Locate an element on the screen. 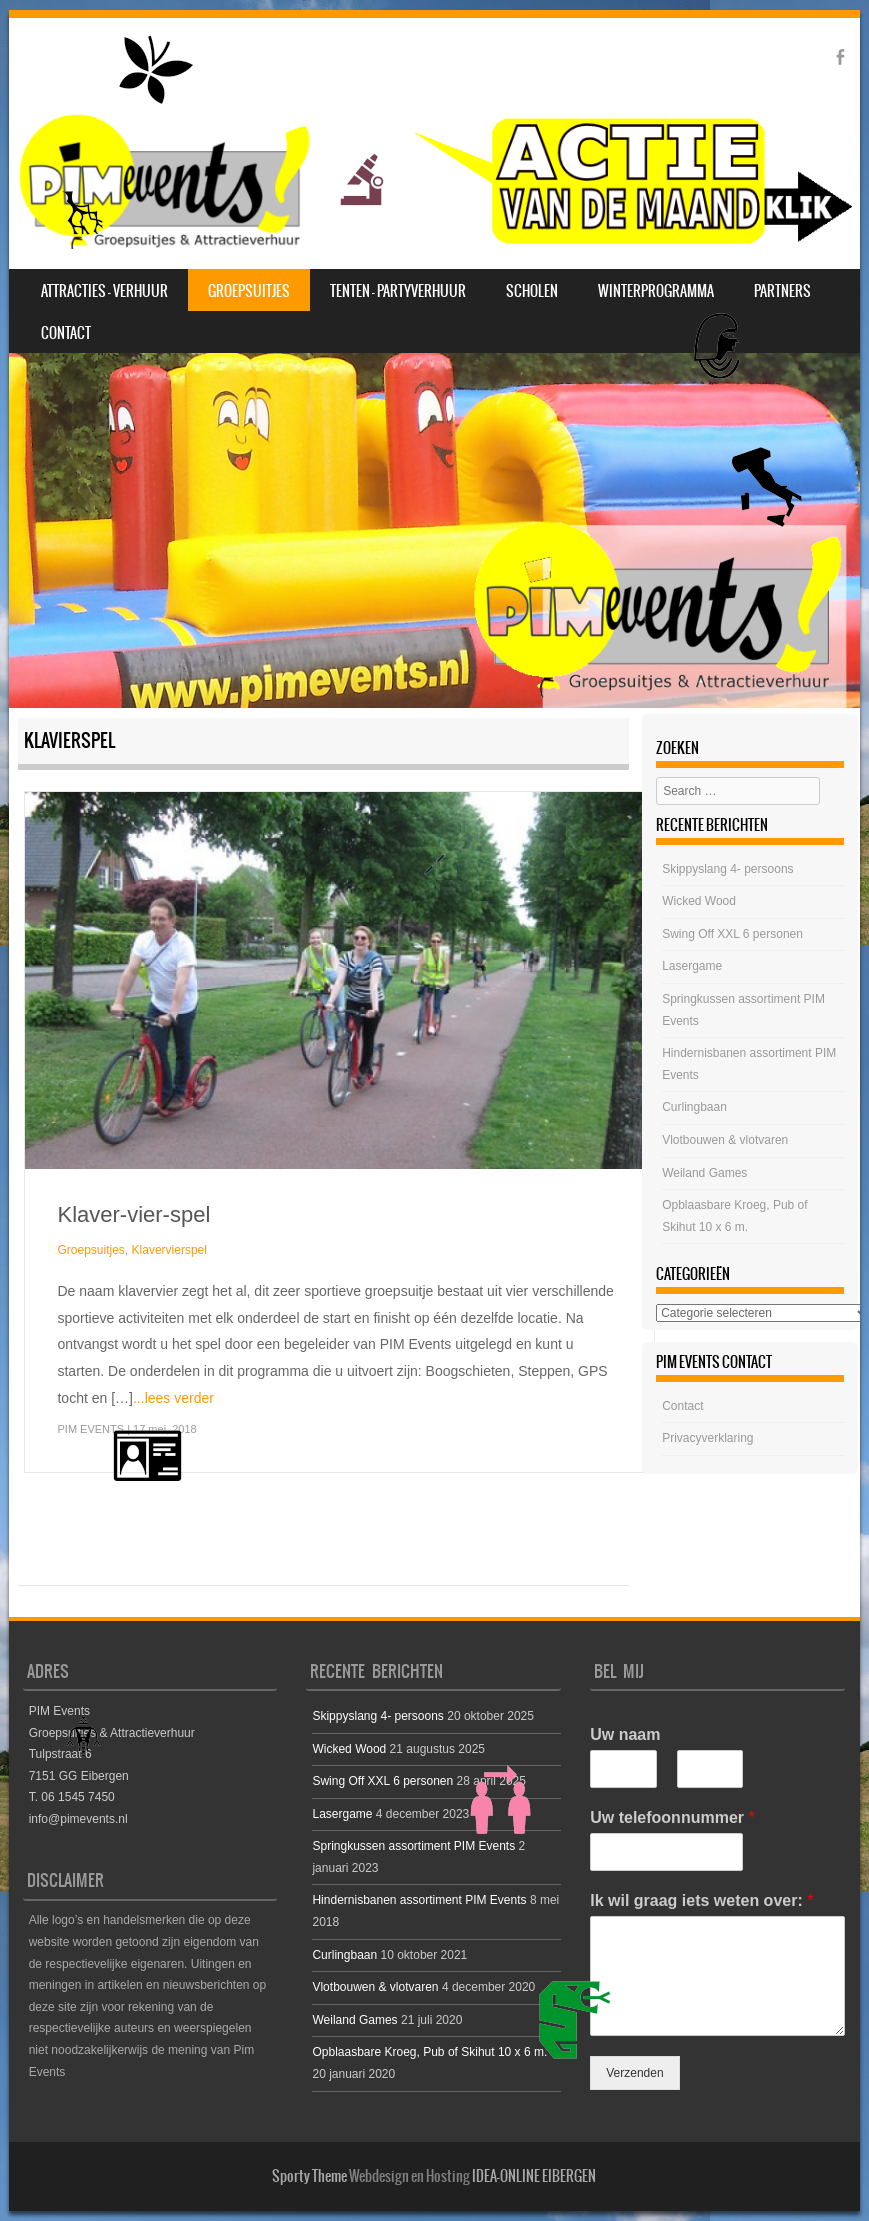 This screenshot has height=2221, width=869. skip to the next player's turn is located at coordinates (500, 1800).